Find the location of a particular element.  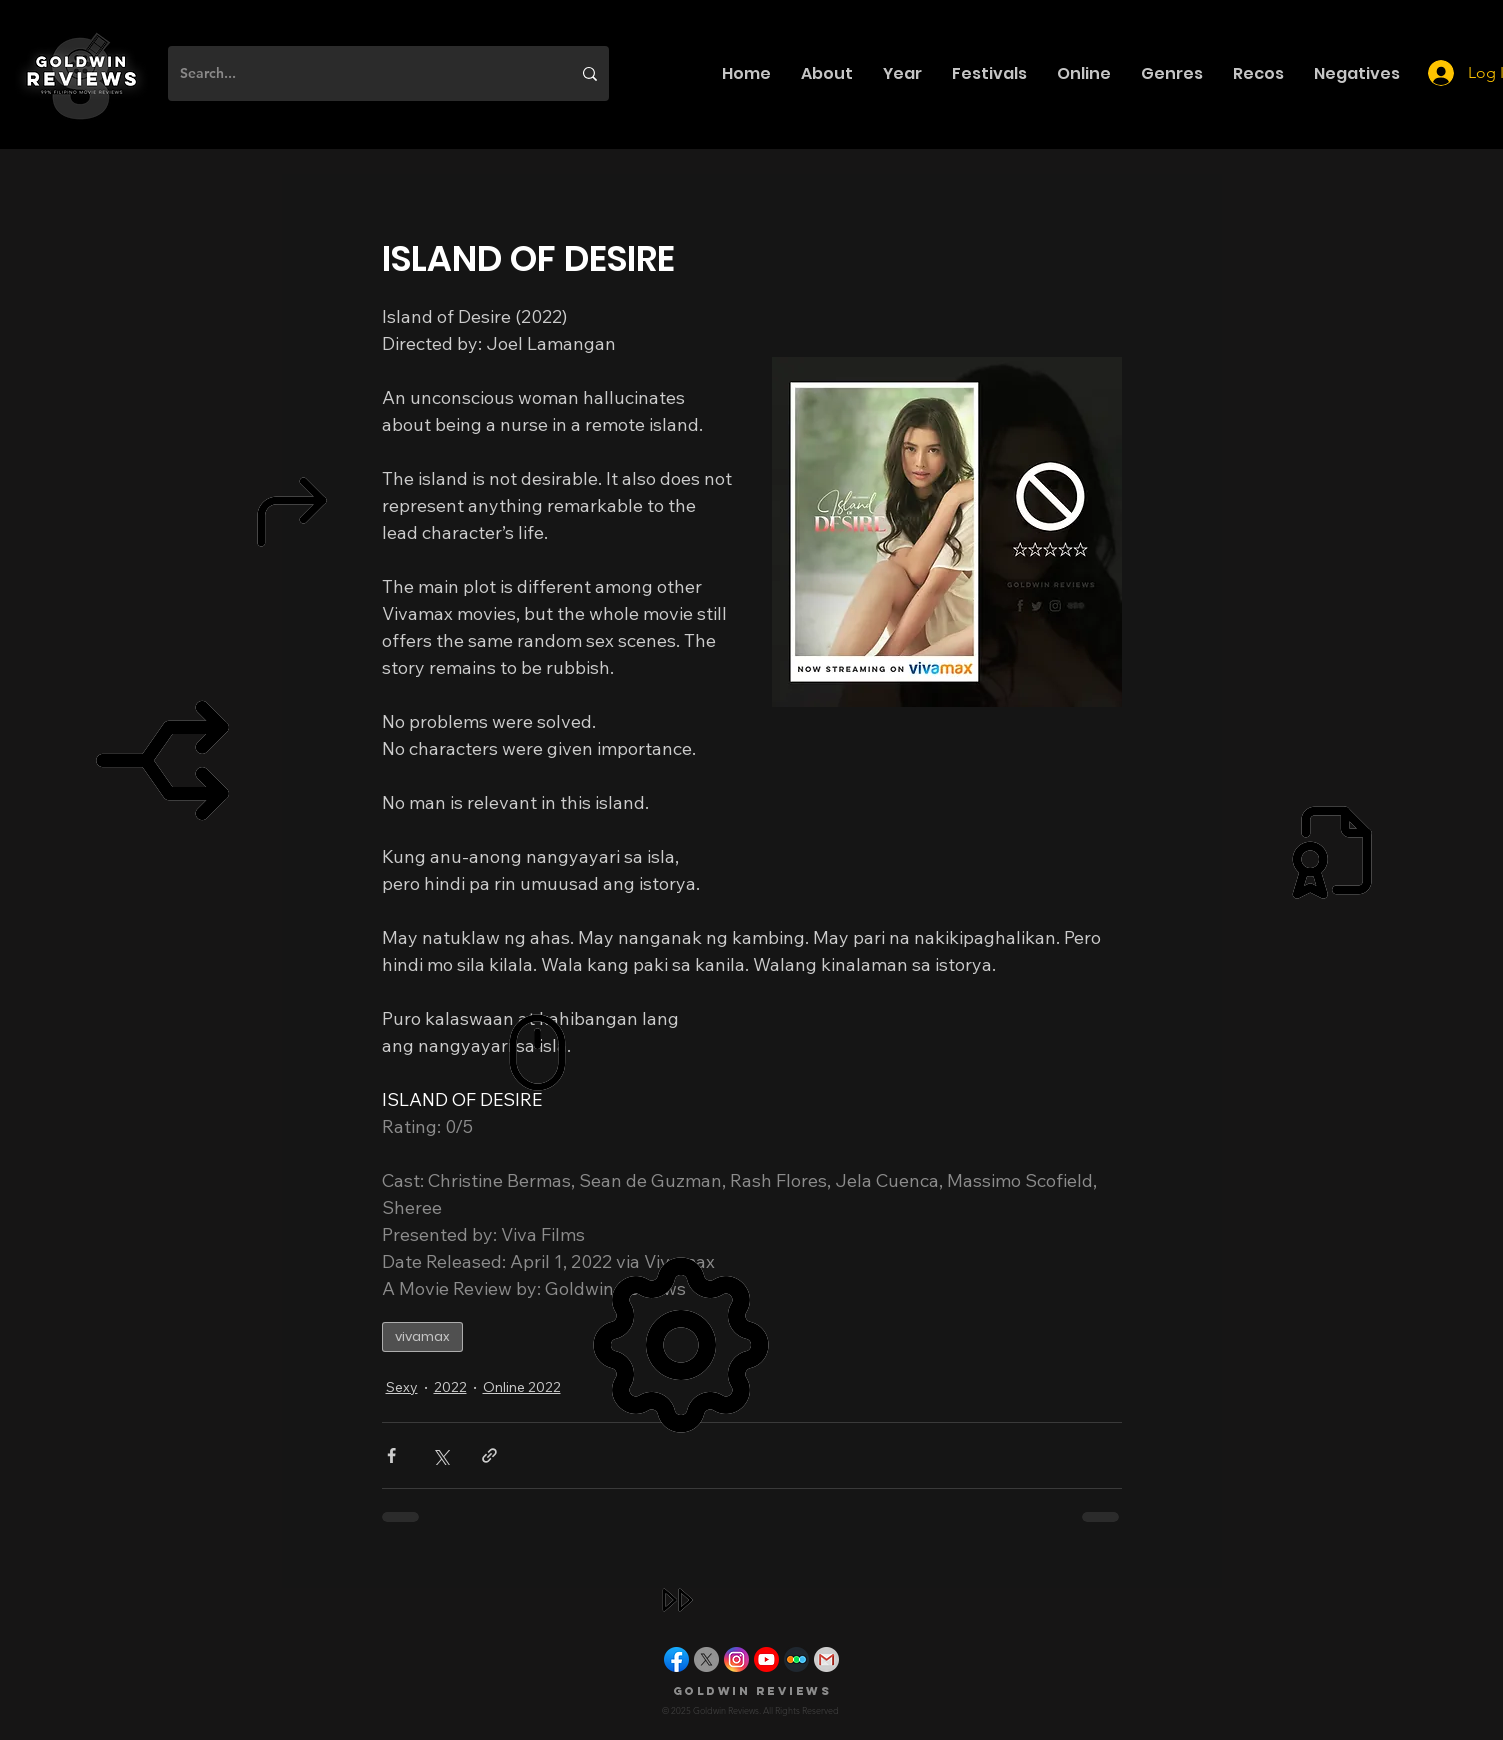

adjust mouse or pointer settings is located at coordinates (537, 1052).